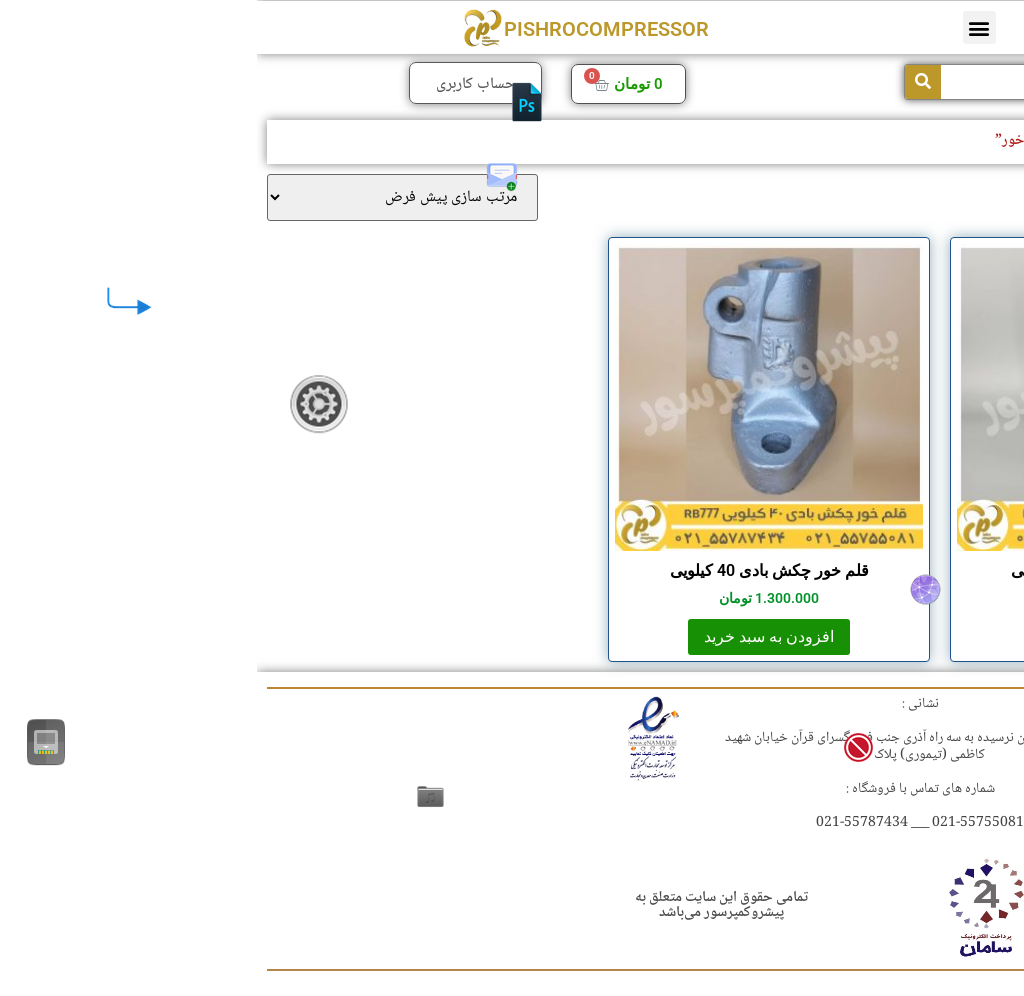 This screenshot has height=996, width=1024. I want to click on remove a group or team, so click(858, 747).